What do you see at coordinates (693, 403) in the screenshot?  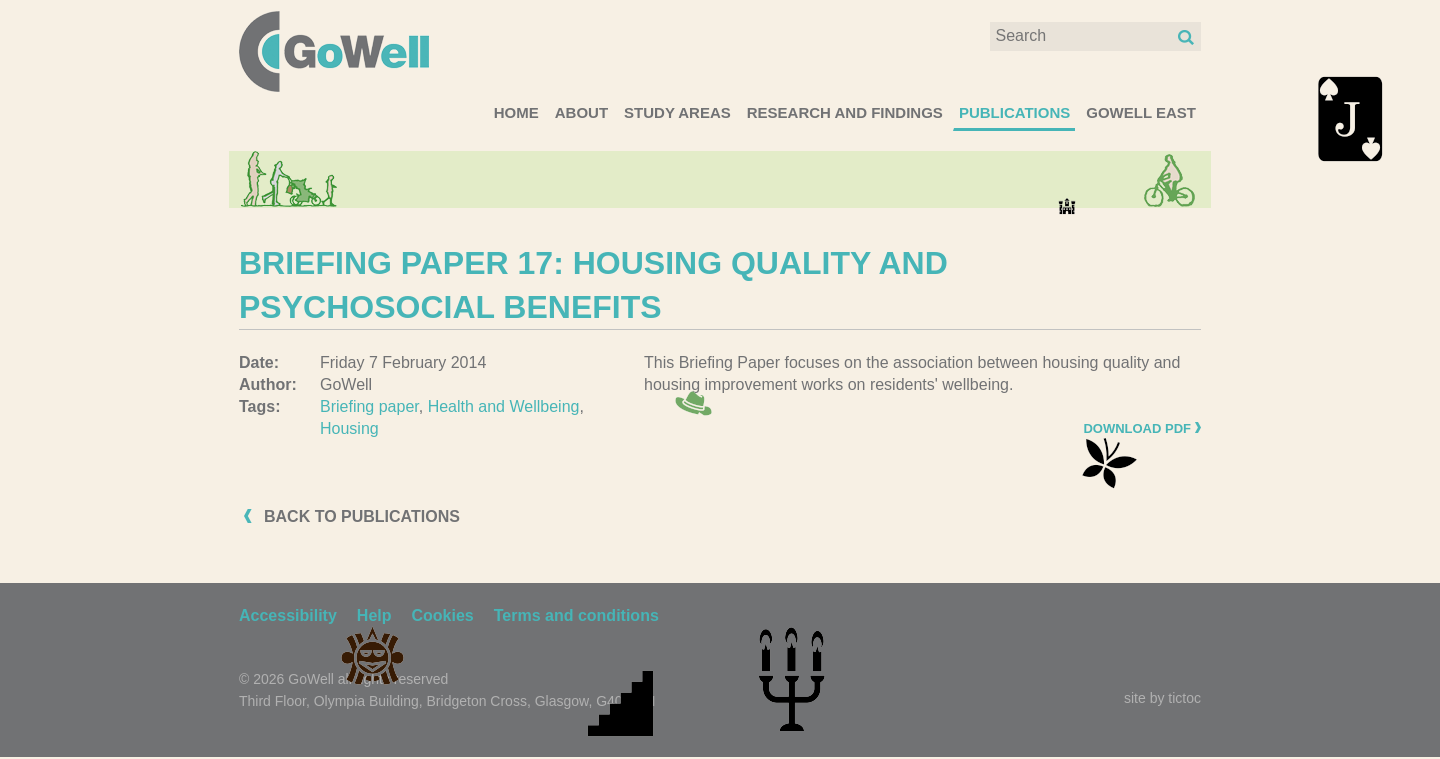 I see `select a detective or spy character` at bounding box center [693, 403].